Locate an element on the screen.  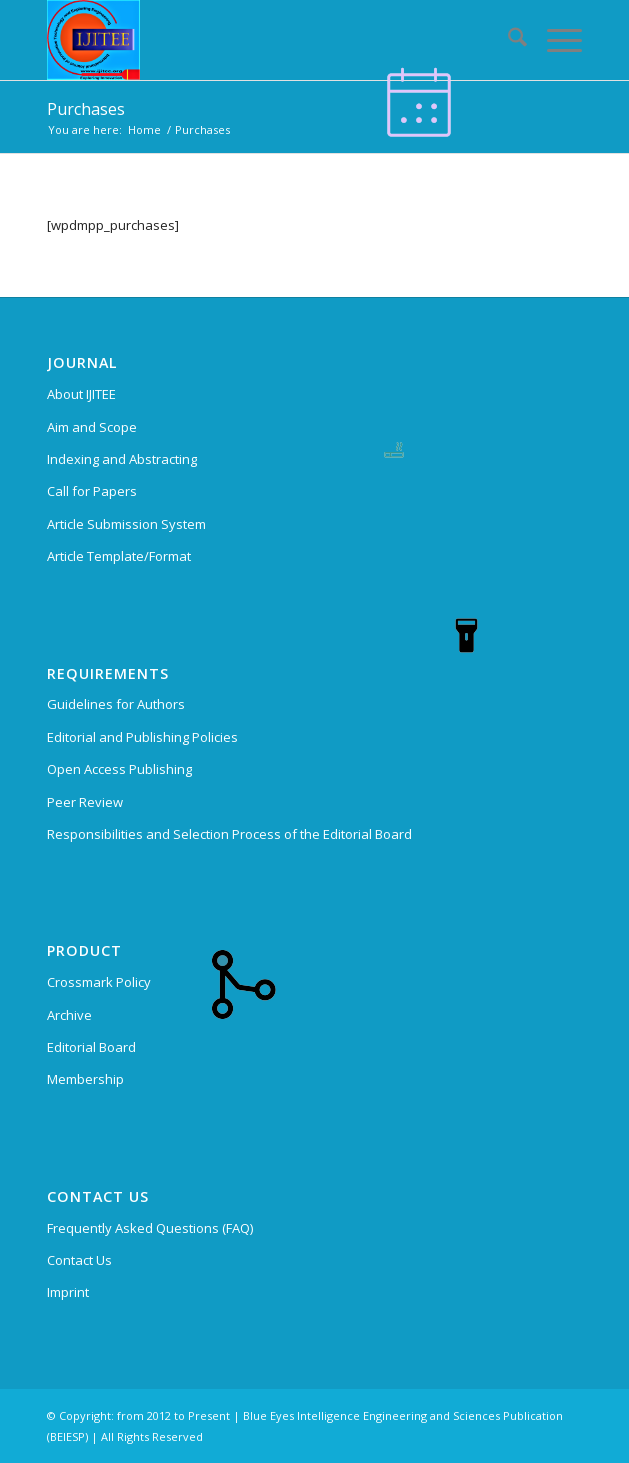
indicates a designated smoking area is located at coordinates (394, 452).